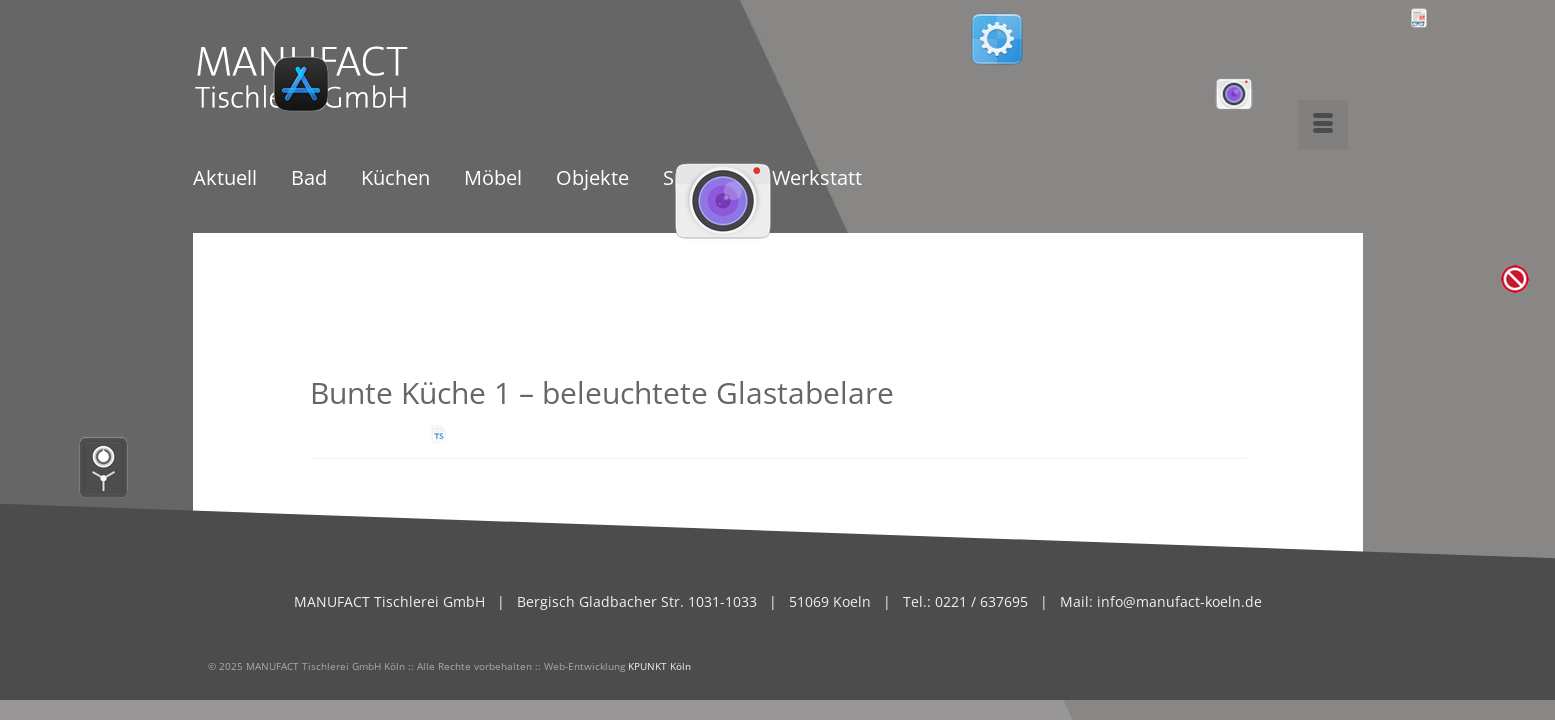 The image size is (1555, 720). What do you see at coordinates (1234, 94) in the screenshot?
I see `open the camera app` at bounding box center [1234, 94].